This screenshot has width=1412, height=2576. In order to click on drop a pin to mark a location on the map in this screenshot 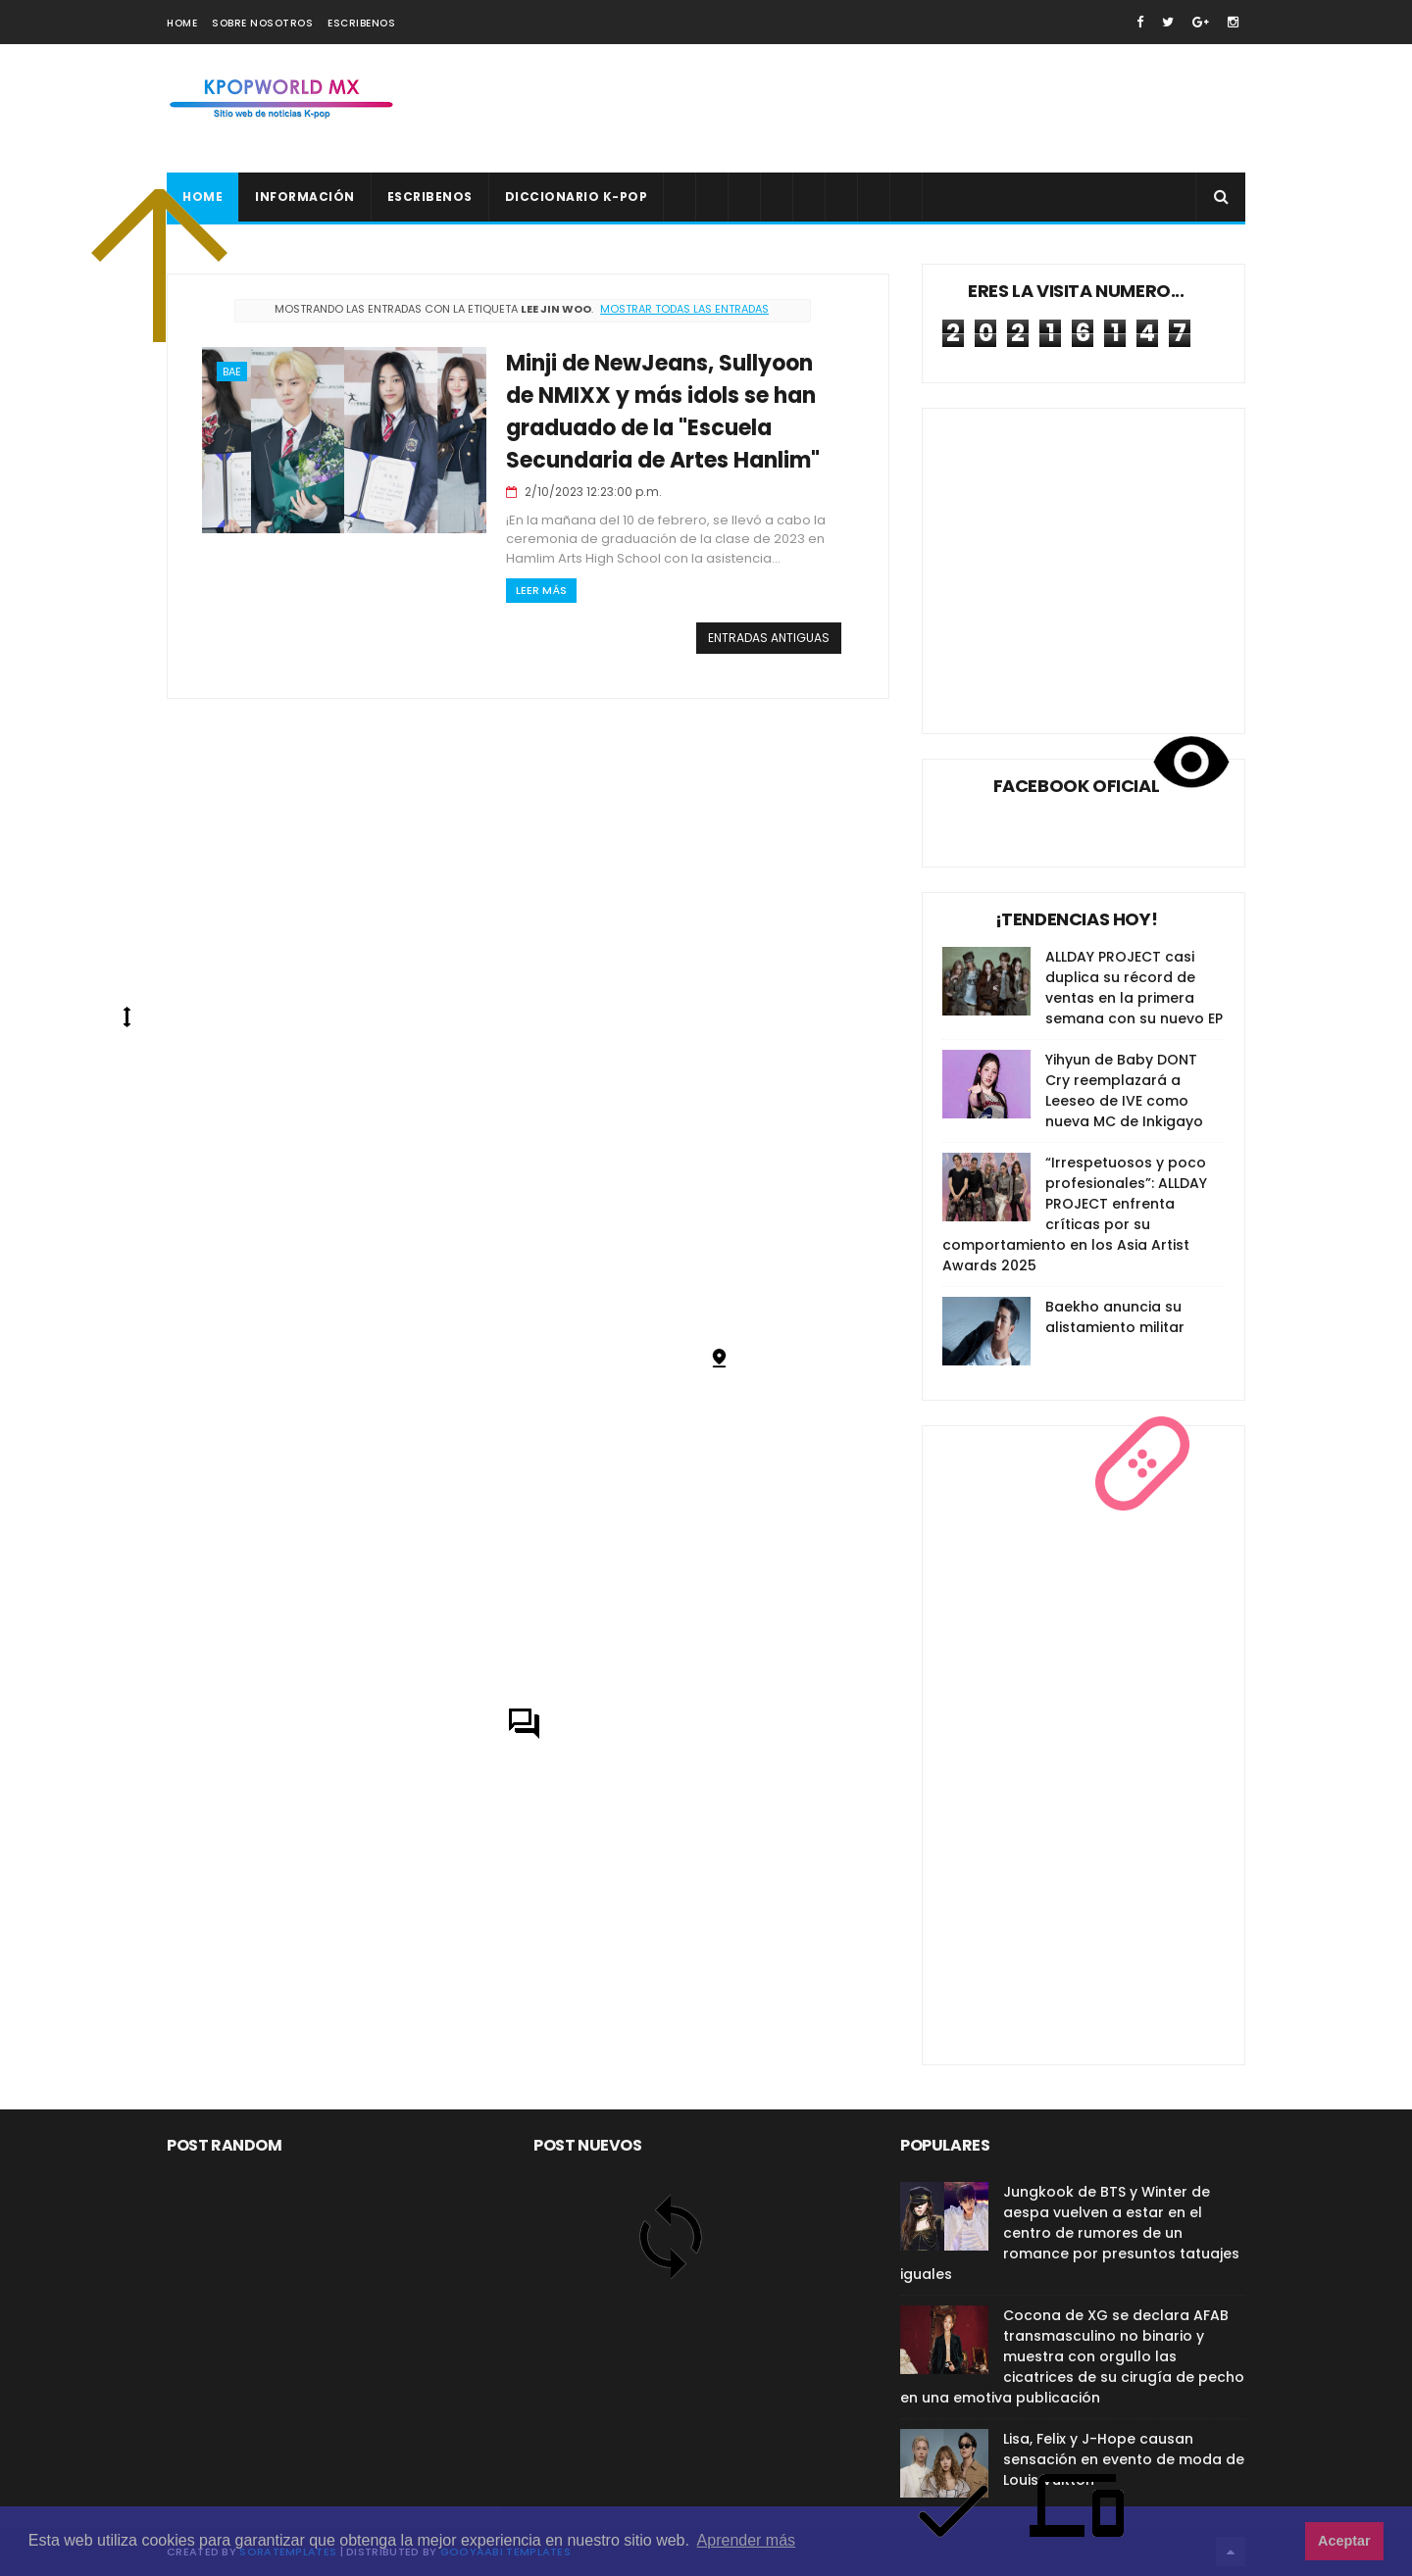, I will do `click(719, 1358)`.